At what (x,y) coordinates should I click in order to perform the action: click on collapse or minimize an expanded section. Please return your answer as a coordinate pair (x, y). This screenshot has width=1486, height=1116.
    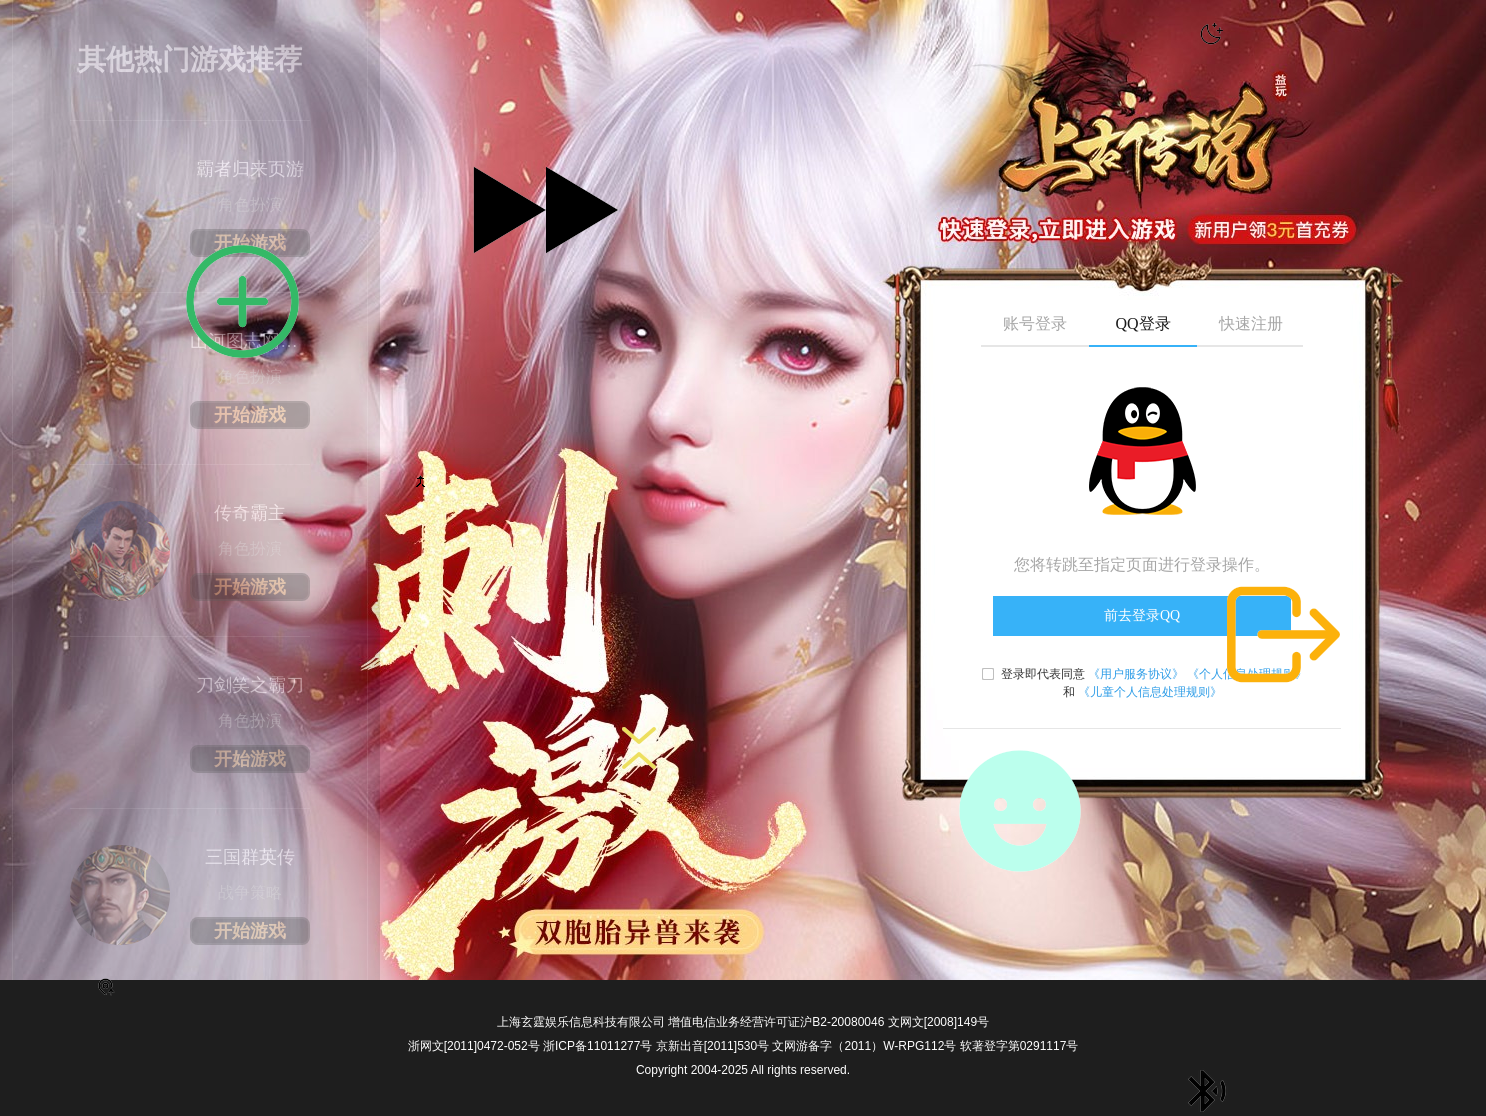
    Looking at the image, I should click on (639, 748).